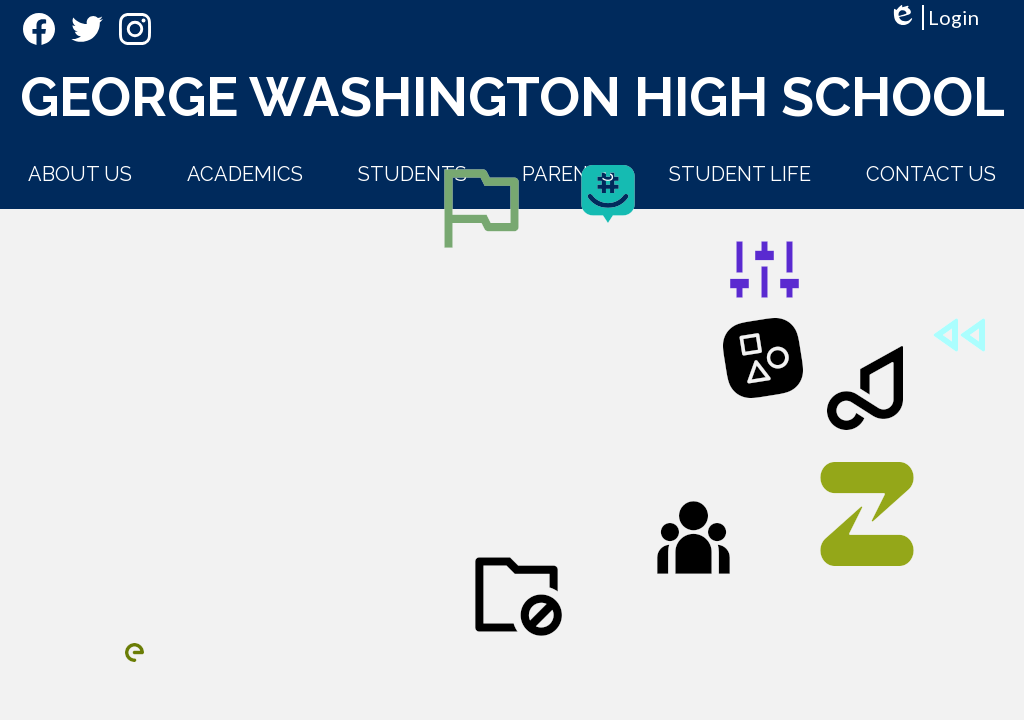  What do you see at coordinates (867, 514) in the screenshot?
I see `open zulip messaging app` at bounding box center [867, 514].